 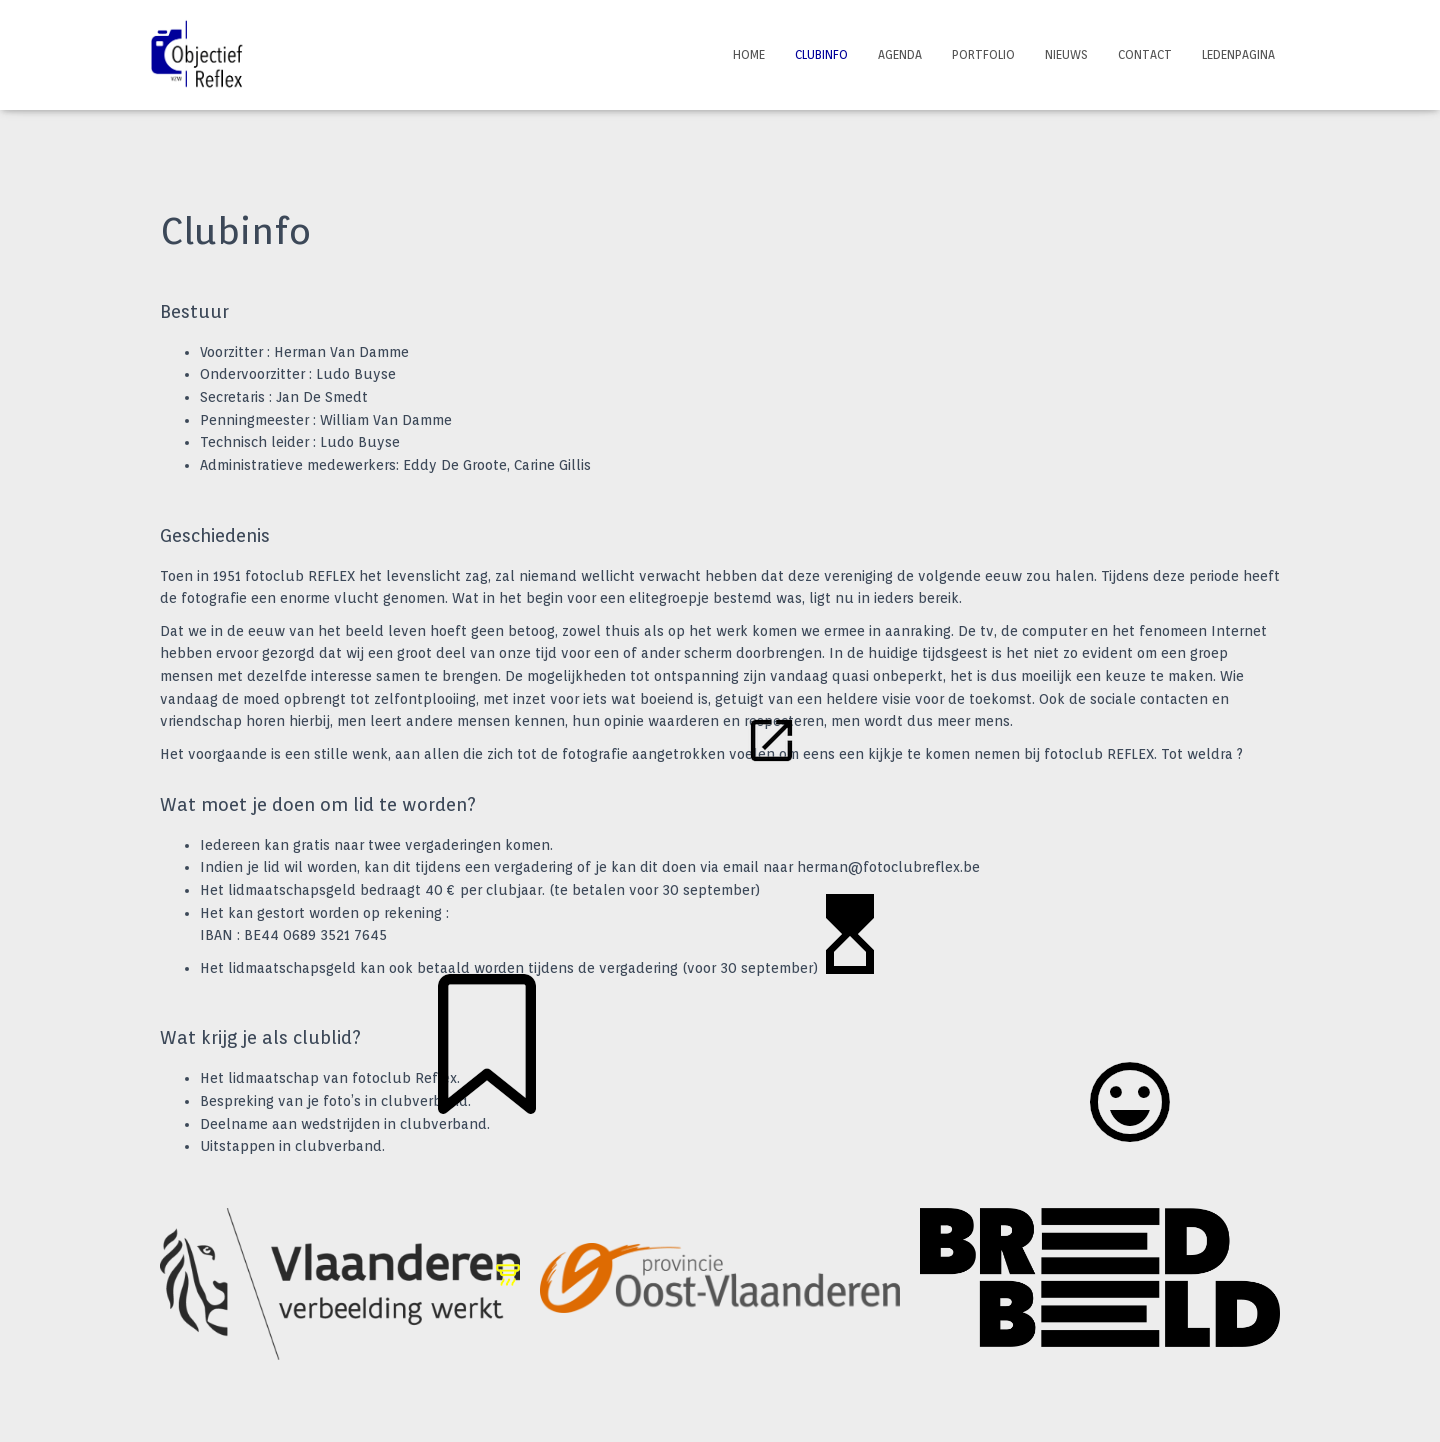 I want to click on open link in a new tab or window, so click(x=771, y=740).